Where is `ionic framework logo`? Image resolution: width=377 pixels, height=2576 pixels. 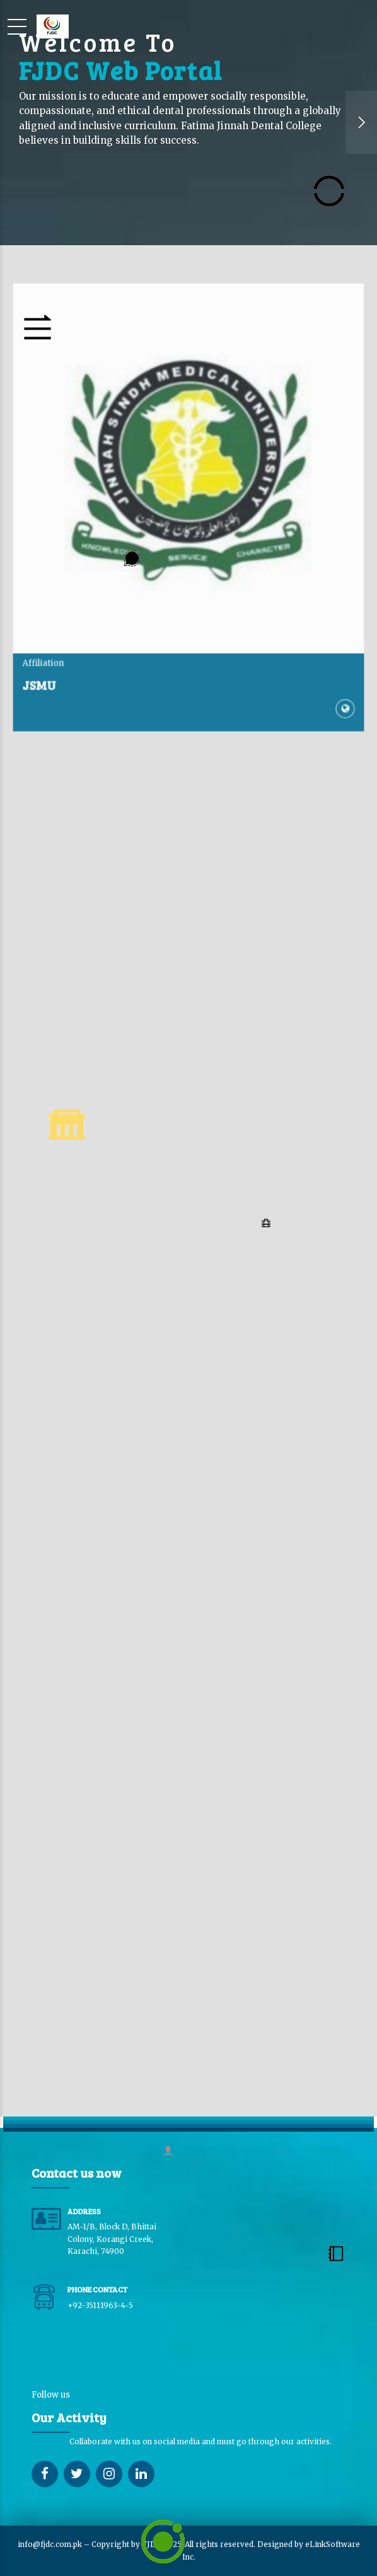 ionic framework logo is located at coordinates (163, 2541).